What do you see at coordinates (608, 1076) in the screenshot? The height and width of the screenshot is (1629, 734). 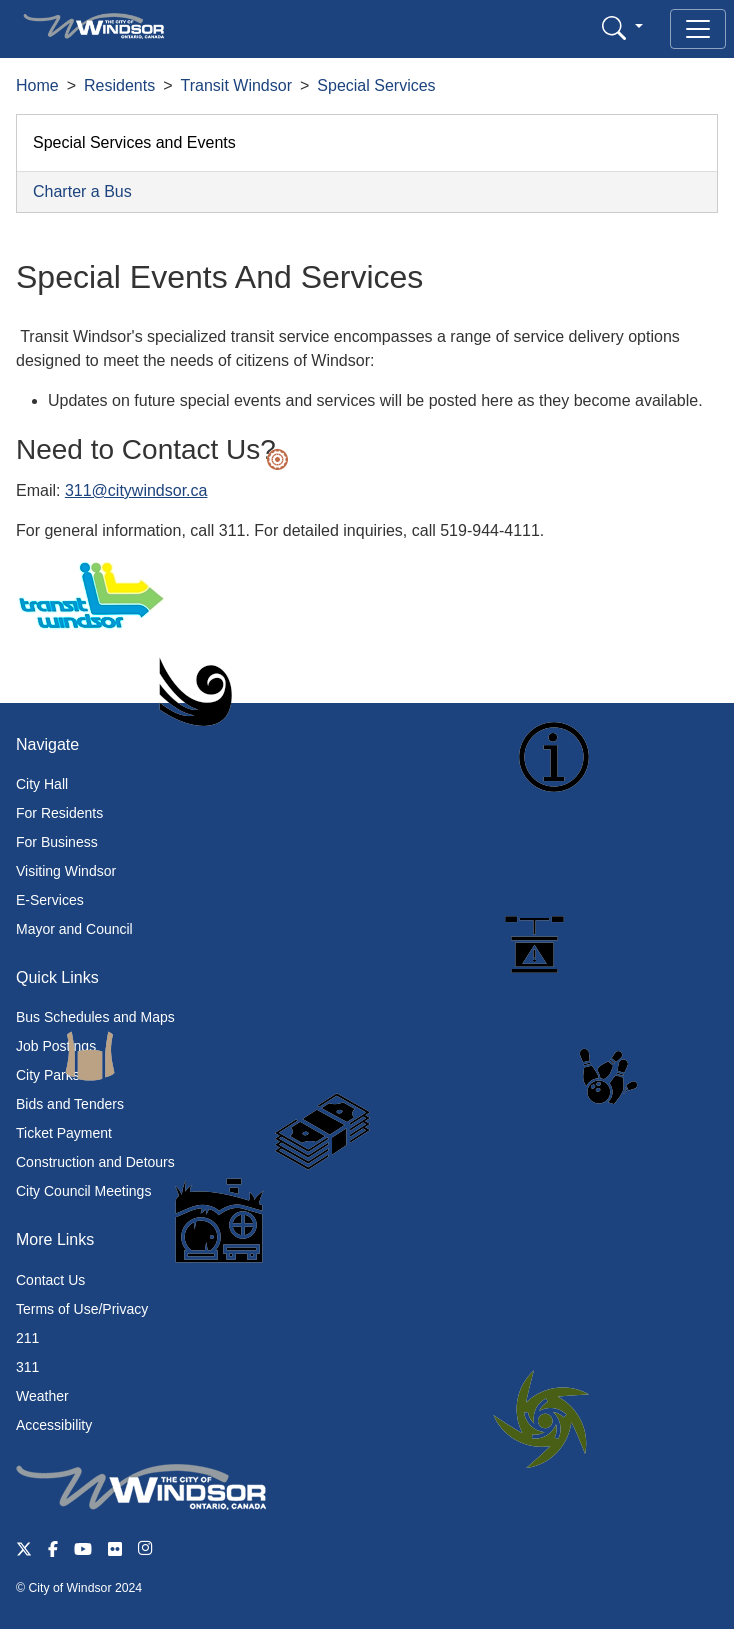 I see `indicates a strike in a bowling game` at bounding box center [608, 1076].